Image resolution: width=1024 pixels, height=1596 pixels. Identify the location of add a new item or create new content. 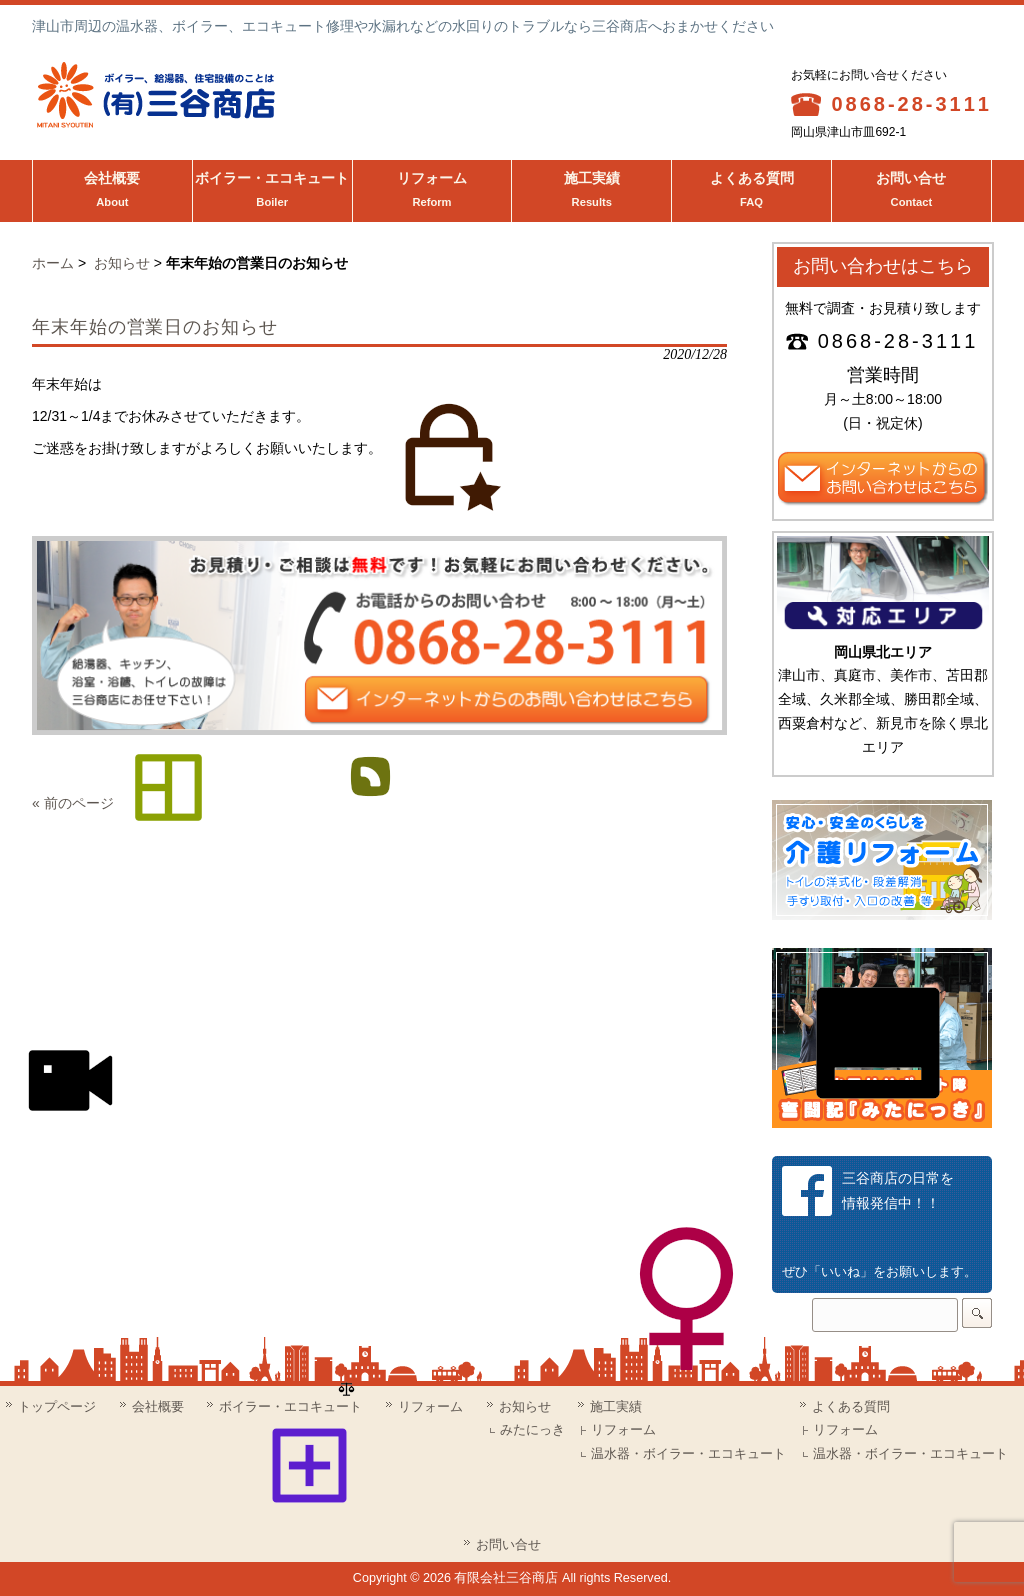
(309, 1465).